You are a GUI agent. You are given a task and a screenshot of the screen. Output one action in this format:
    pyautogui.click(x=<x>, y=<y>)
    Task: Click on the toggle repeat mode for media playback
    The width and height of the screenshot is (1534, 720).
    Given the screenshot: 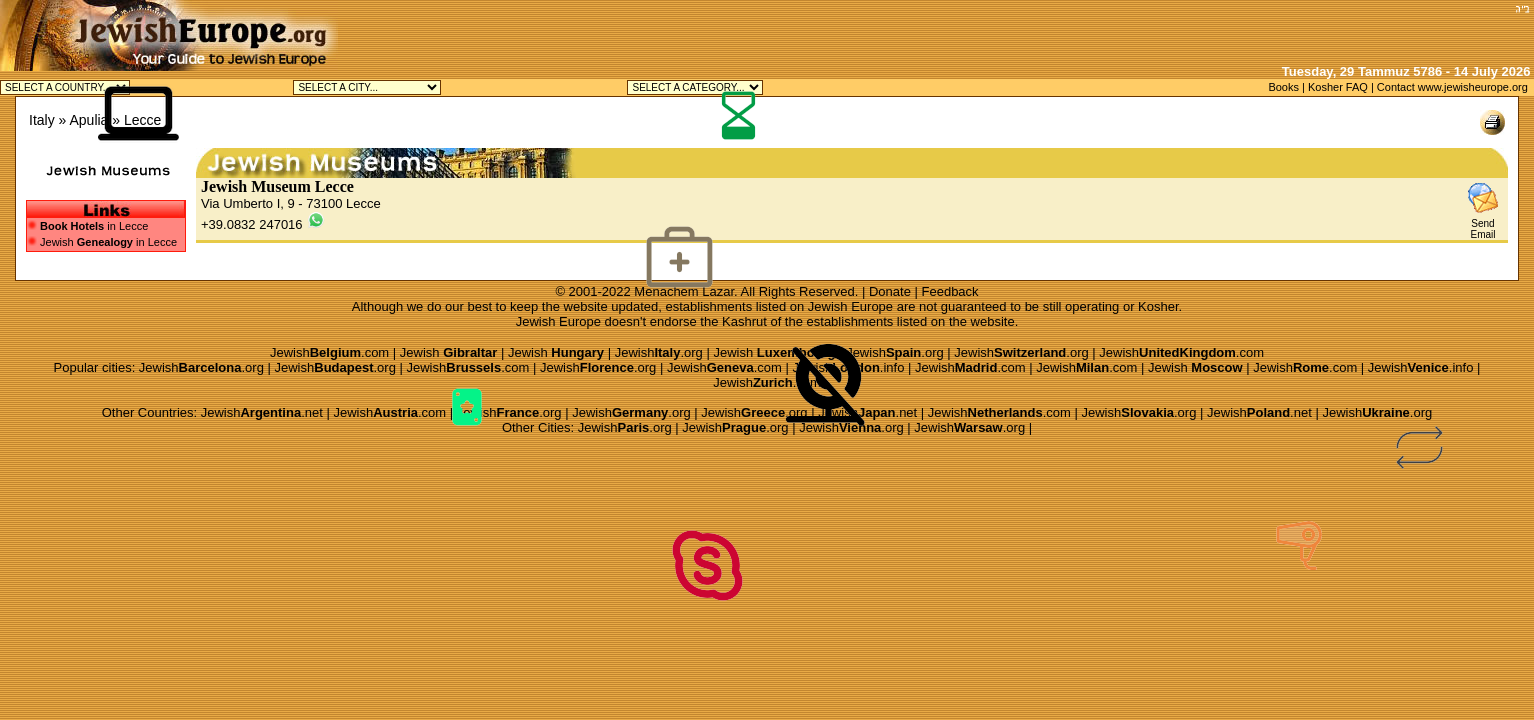 What is the action you would take?
    pyautogui.click(x=1419, y=447)
    